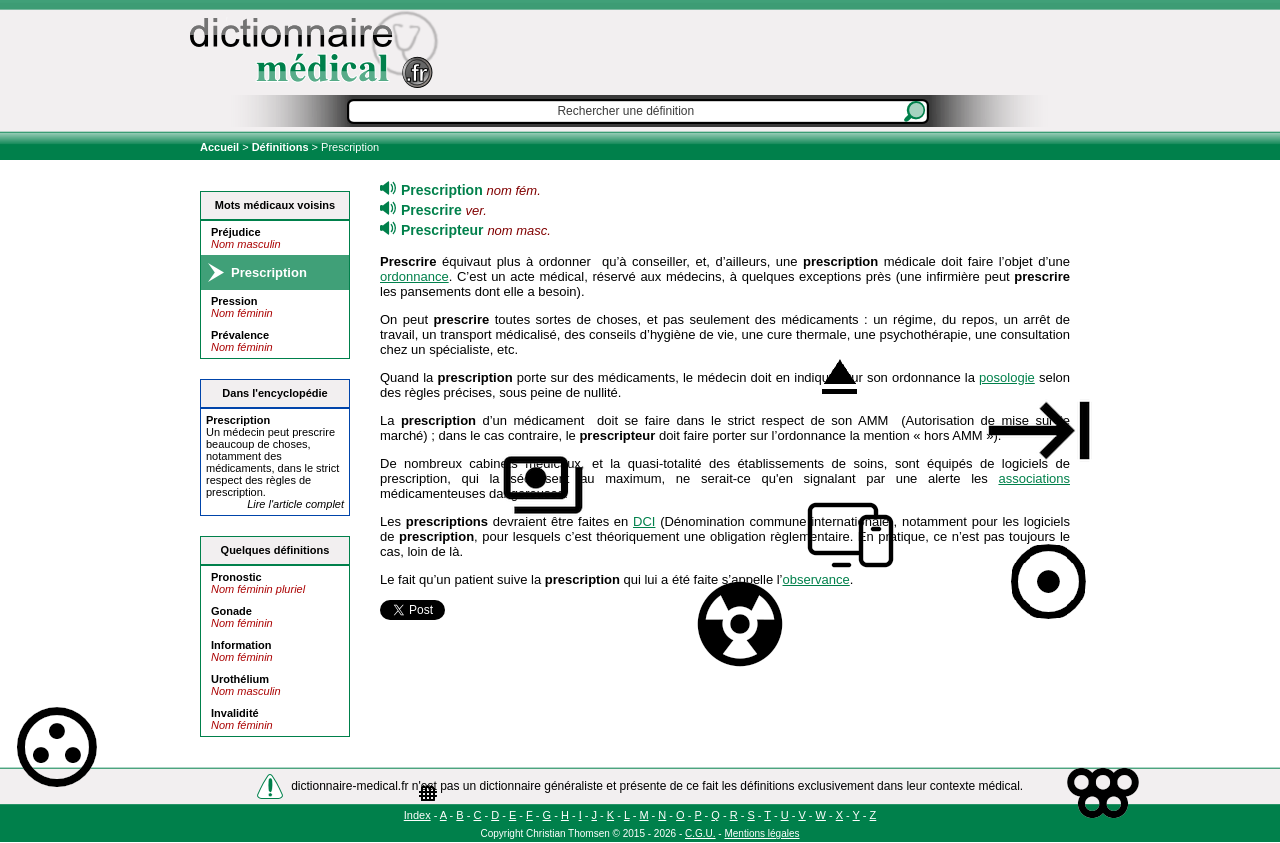  What do you see at coordinates (1103, 793) in the screenshot?
I see `view olympics-related content or events` at bounding box center [1103, 793].